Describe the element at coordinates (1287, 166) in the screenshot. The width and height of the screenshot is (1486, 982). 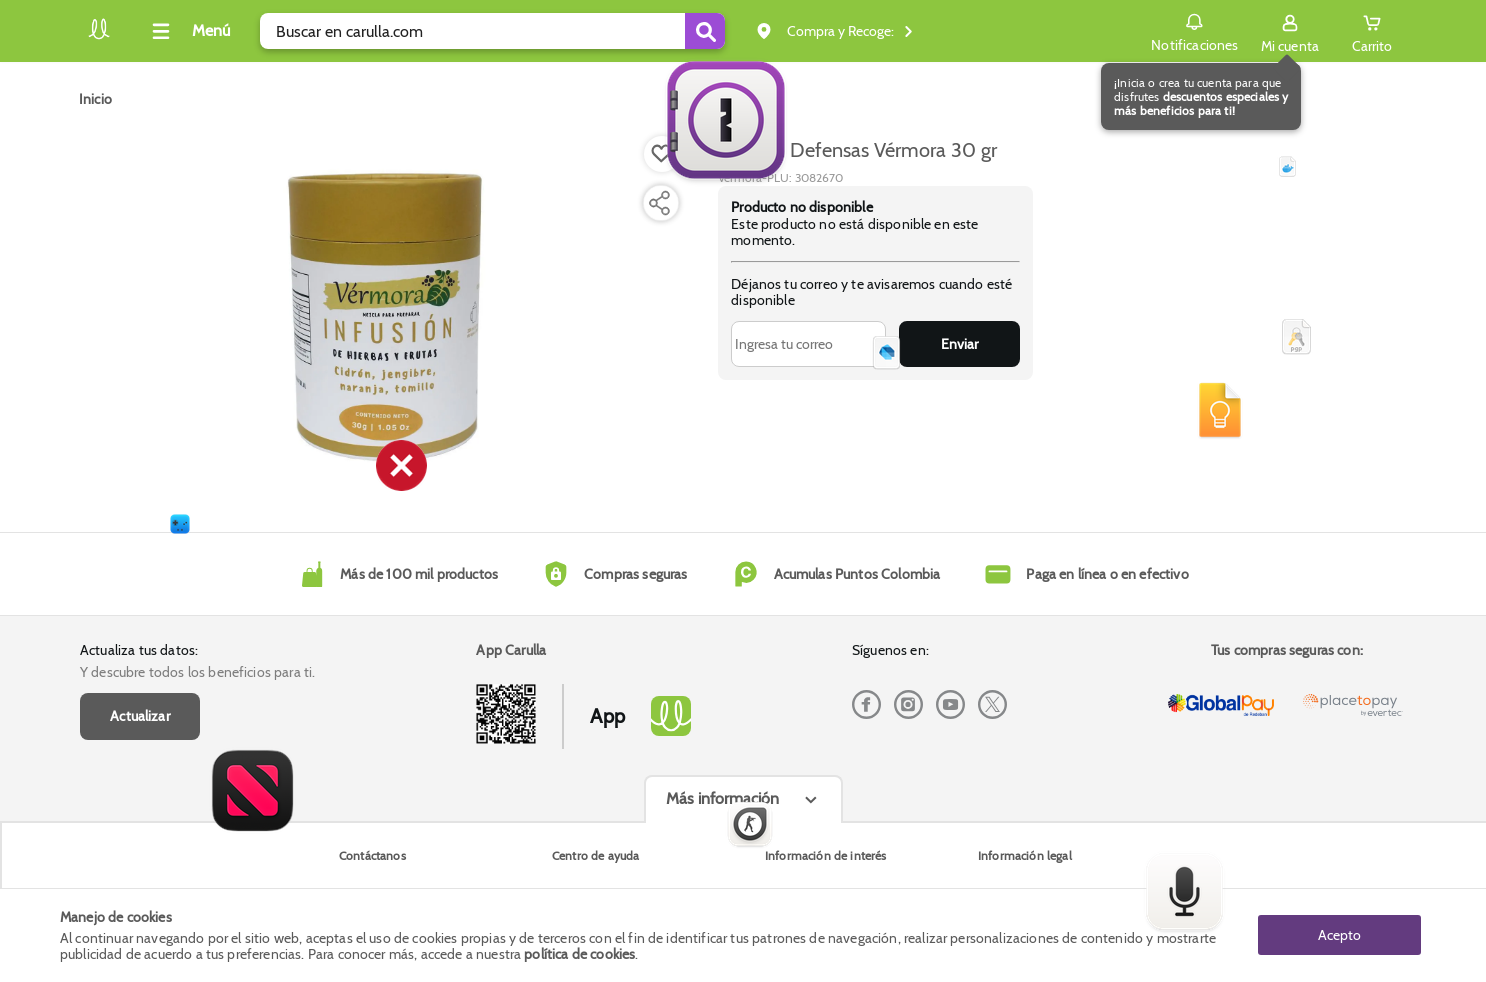
I see `a dockerfile or docker configuration file` at that location.